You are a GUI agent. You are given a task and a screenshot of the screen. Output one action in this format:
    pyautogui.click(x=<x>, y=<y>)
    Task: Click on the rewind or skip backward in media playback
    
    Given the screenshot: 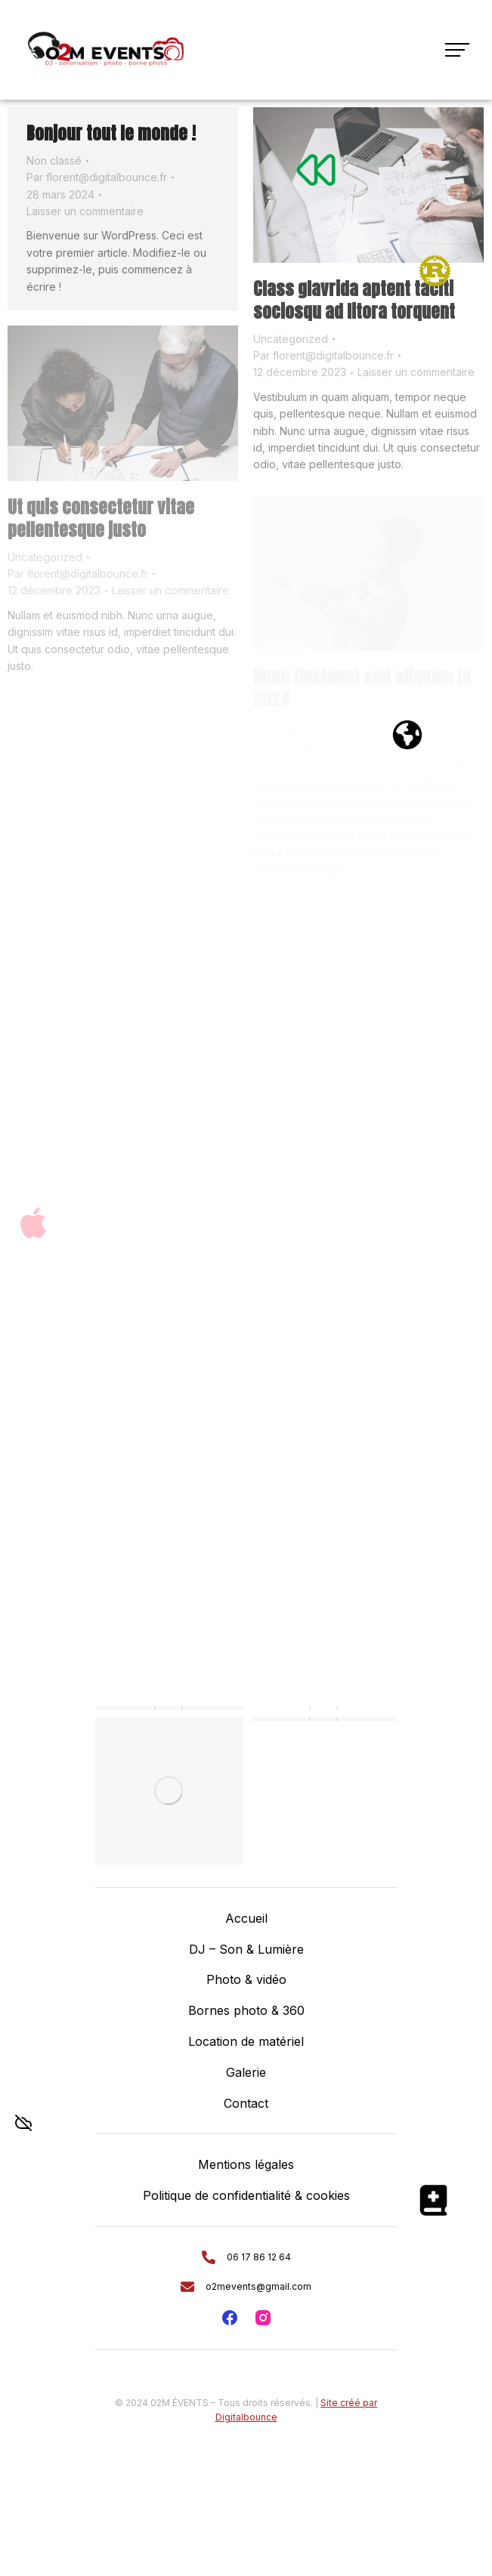 What is the action you would take?
    pyautogui.click(x=316, y=170)
    